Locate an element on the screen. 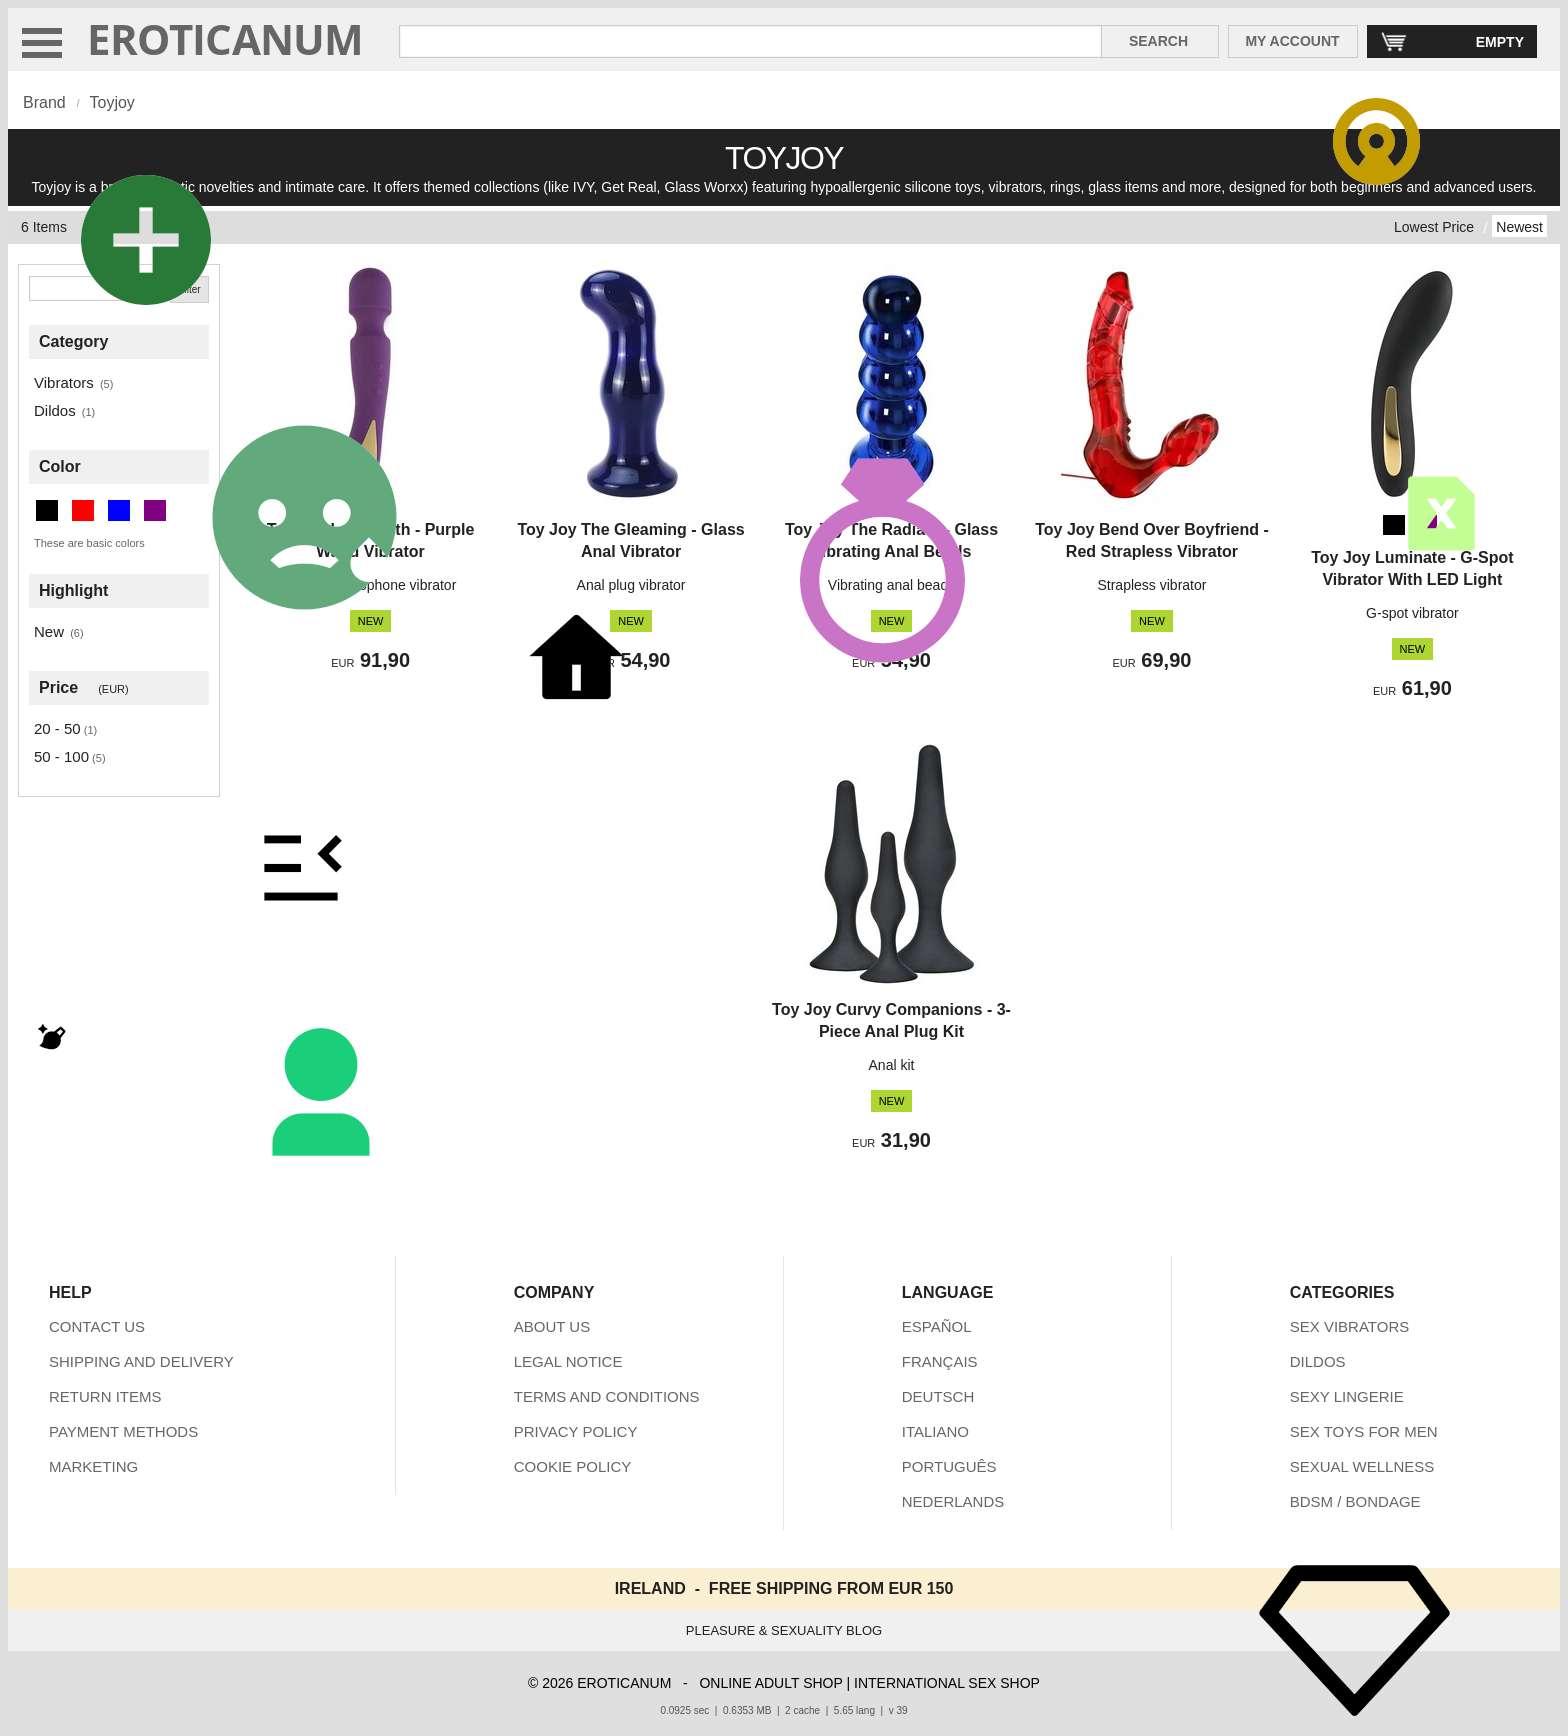  indicates VIP or premium membership status is located at coordinates (1354, 1637).